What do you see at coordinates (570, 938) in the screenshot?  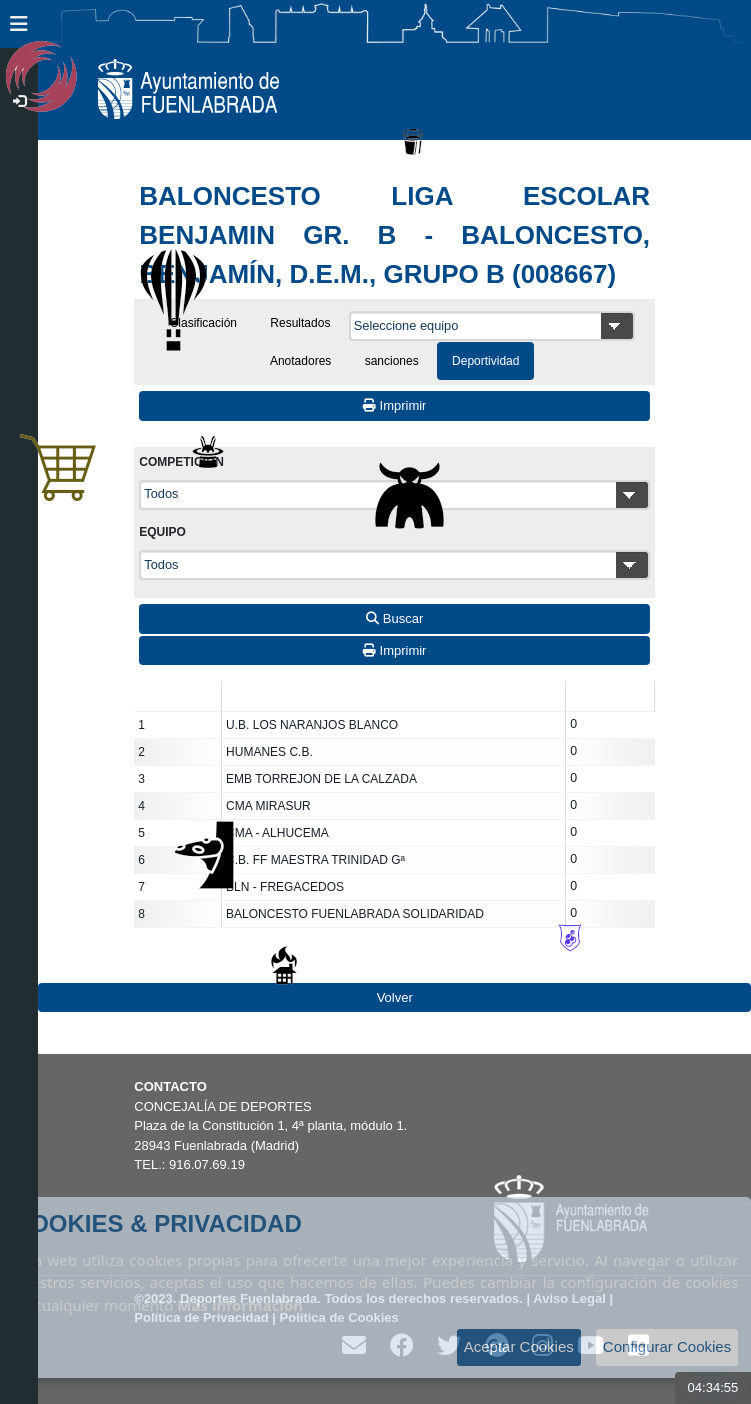 I see `indicates acid resistance or protection status` at bounding box center [570, 938].